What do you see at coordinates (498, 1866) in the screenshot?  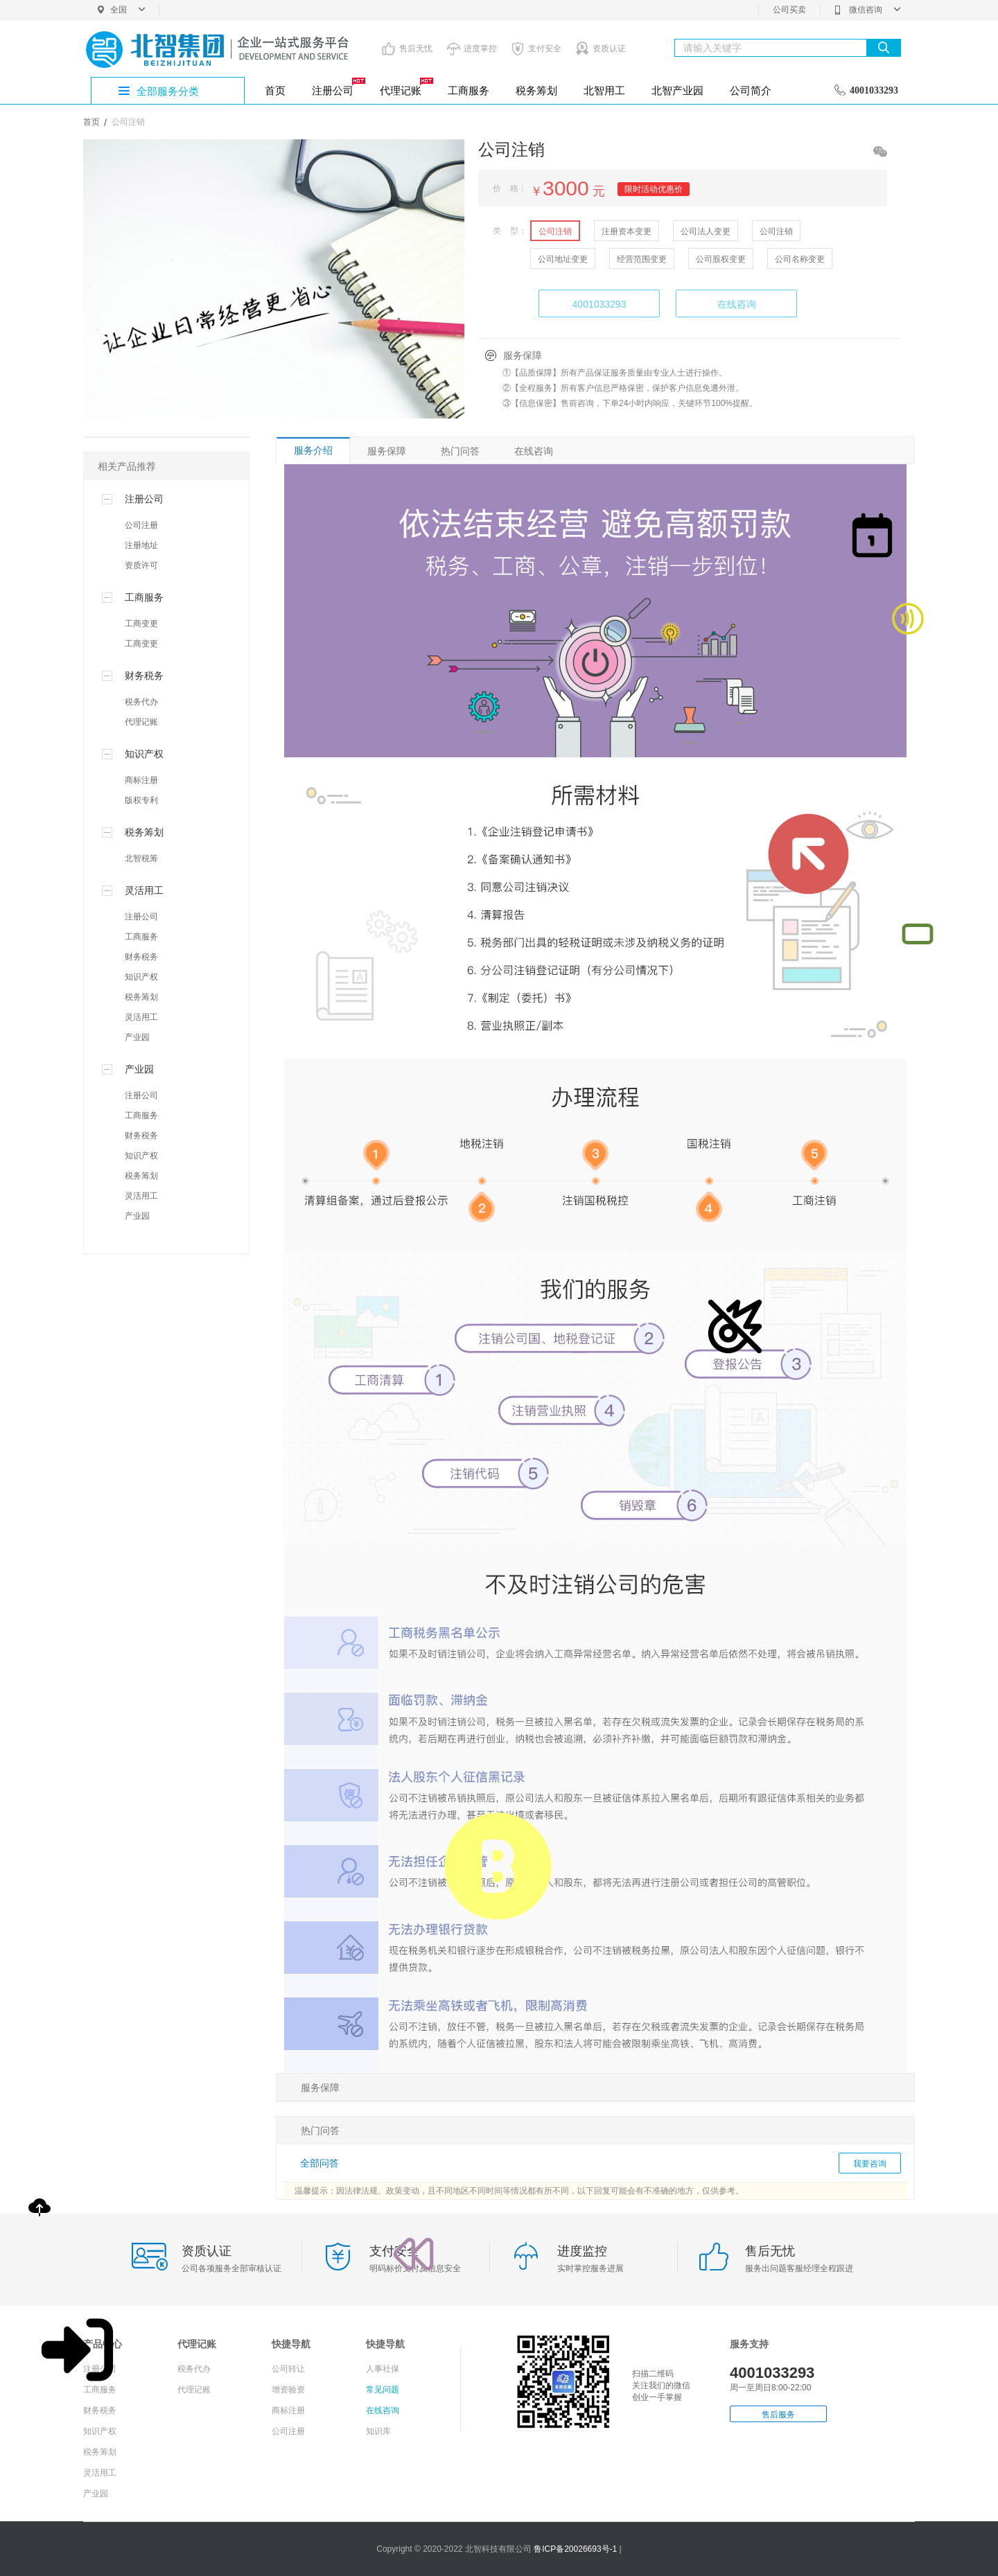 I see `apply bold formatting to selected text` at bounding box center [498, 1866].